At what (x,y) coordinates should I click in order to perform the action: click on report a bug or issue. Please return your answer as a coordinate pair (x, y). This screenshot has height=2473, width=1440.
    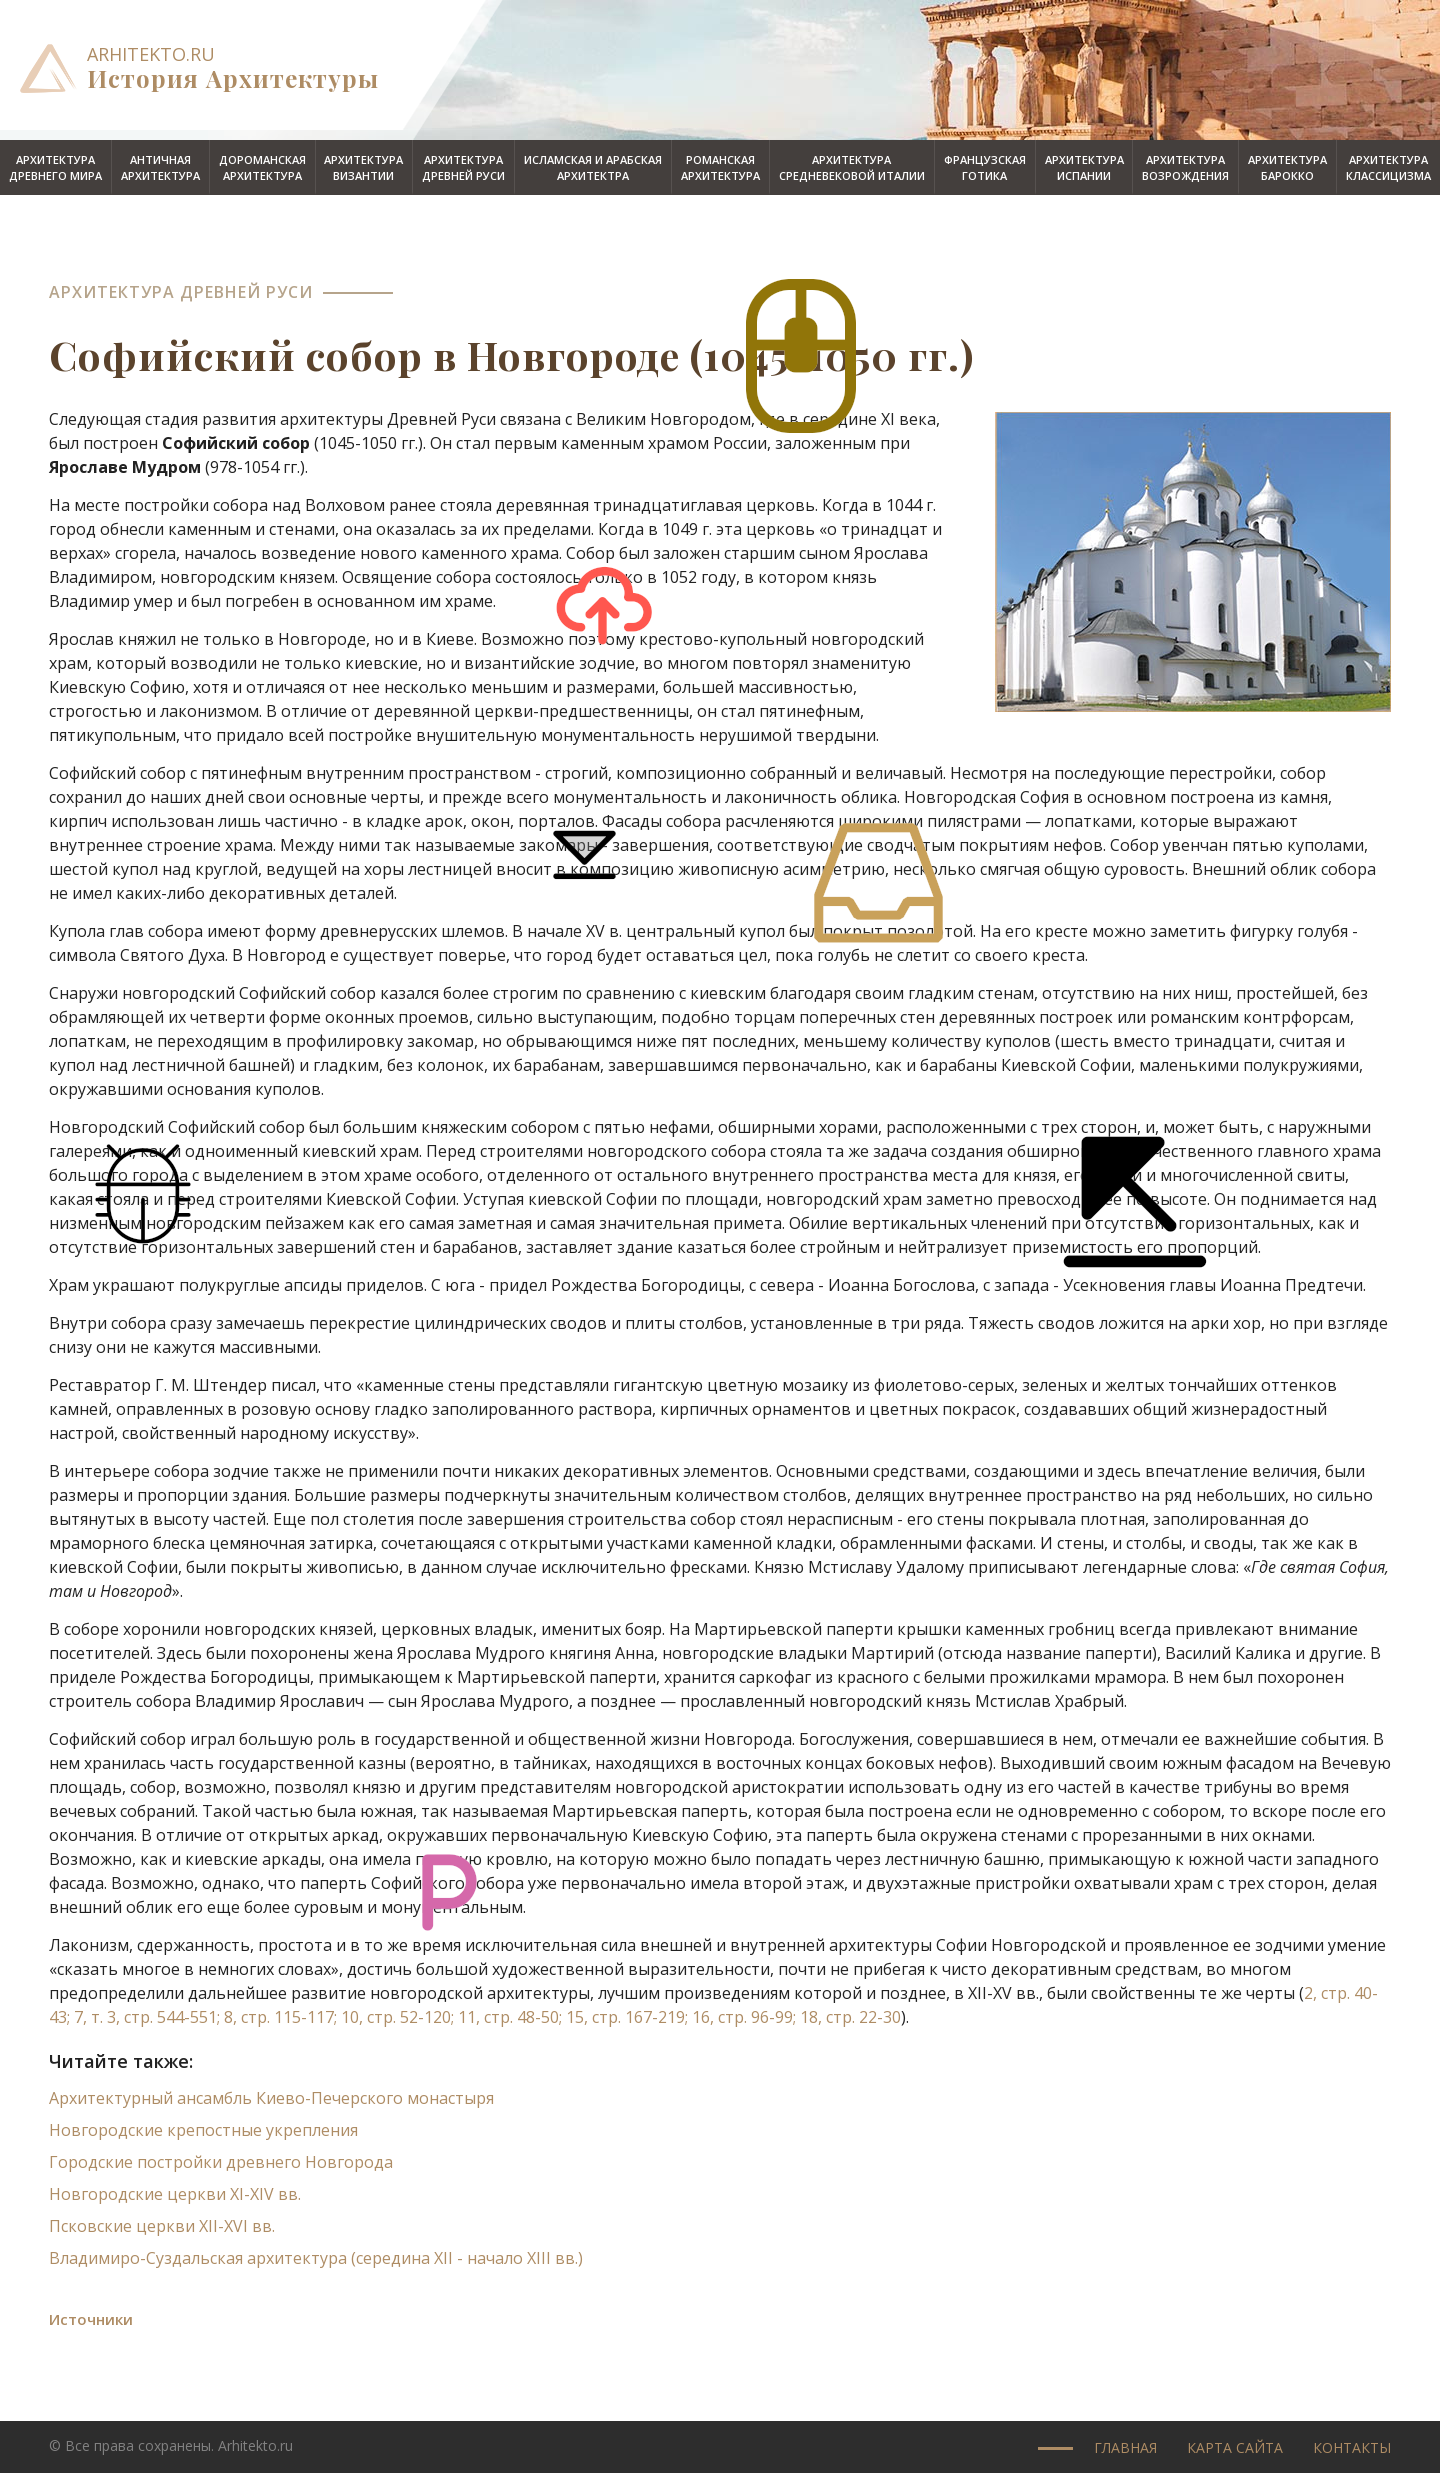
    Looking at the image, I should click on (143, 1192).